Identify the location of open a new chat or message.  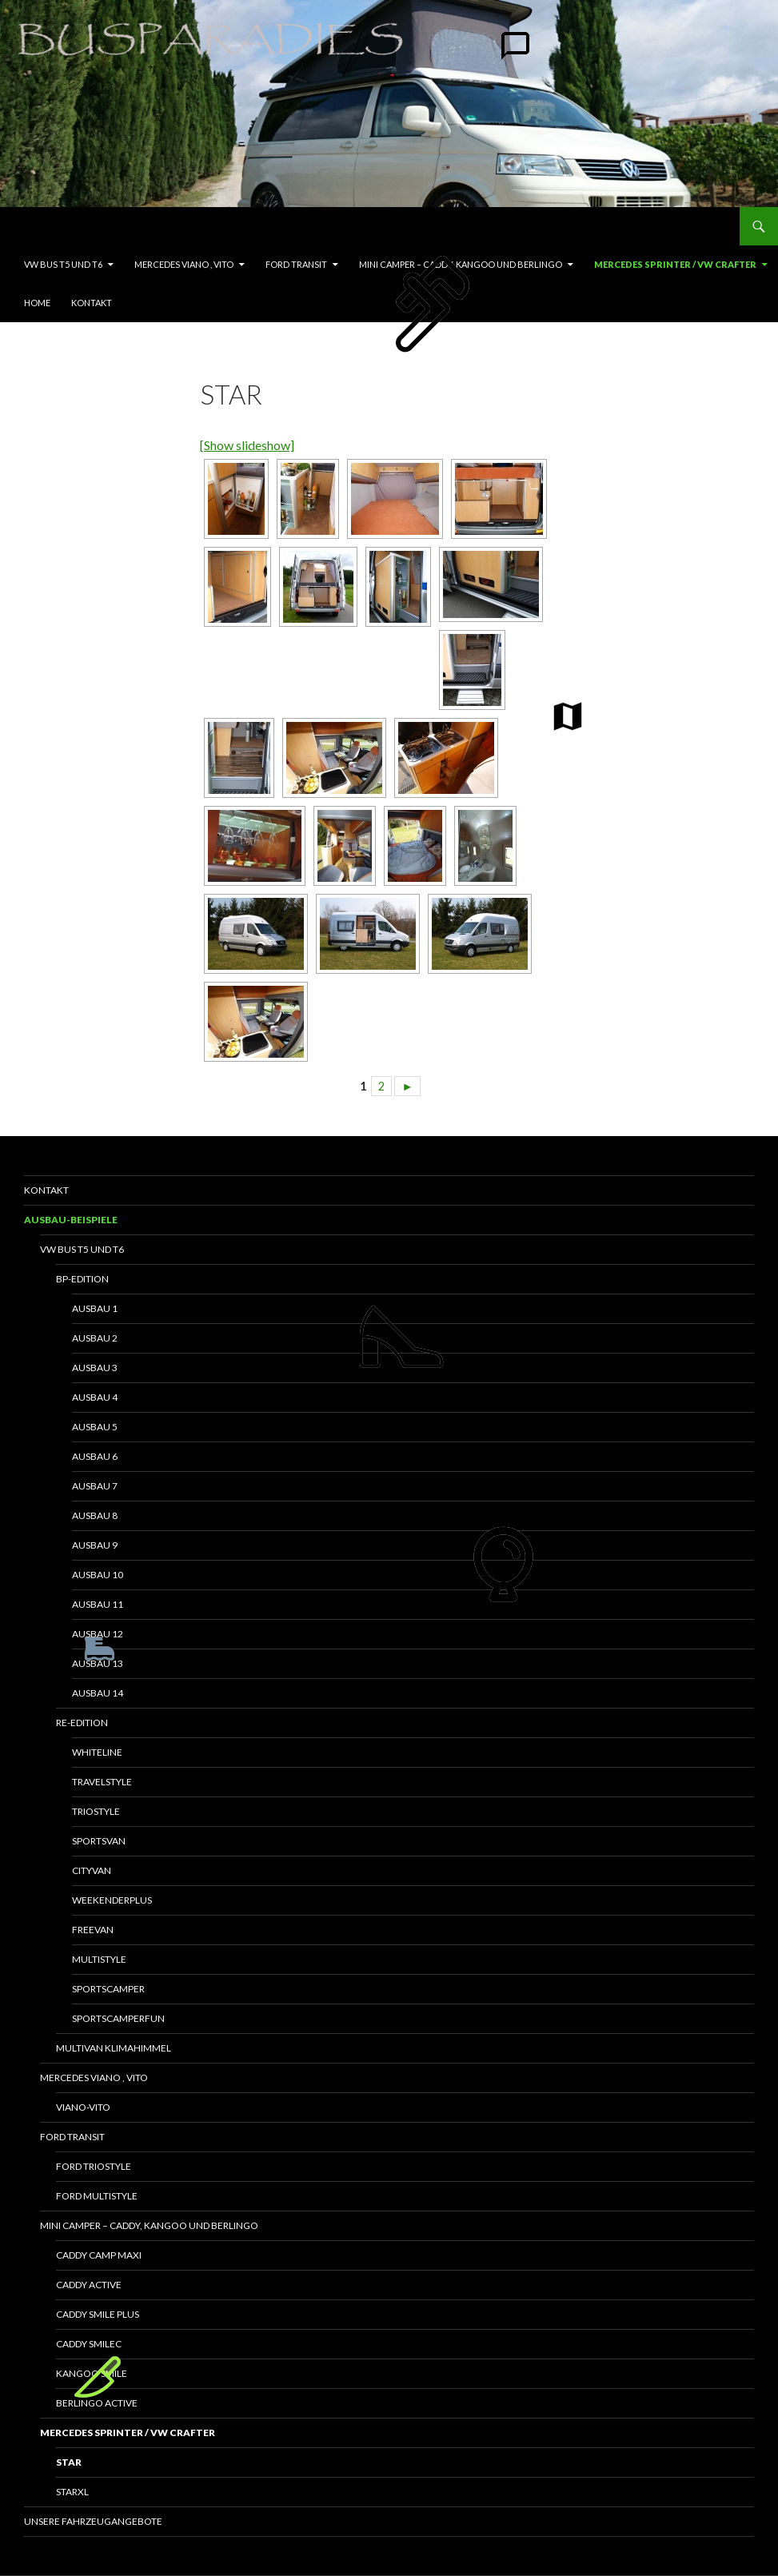
(515, 46).